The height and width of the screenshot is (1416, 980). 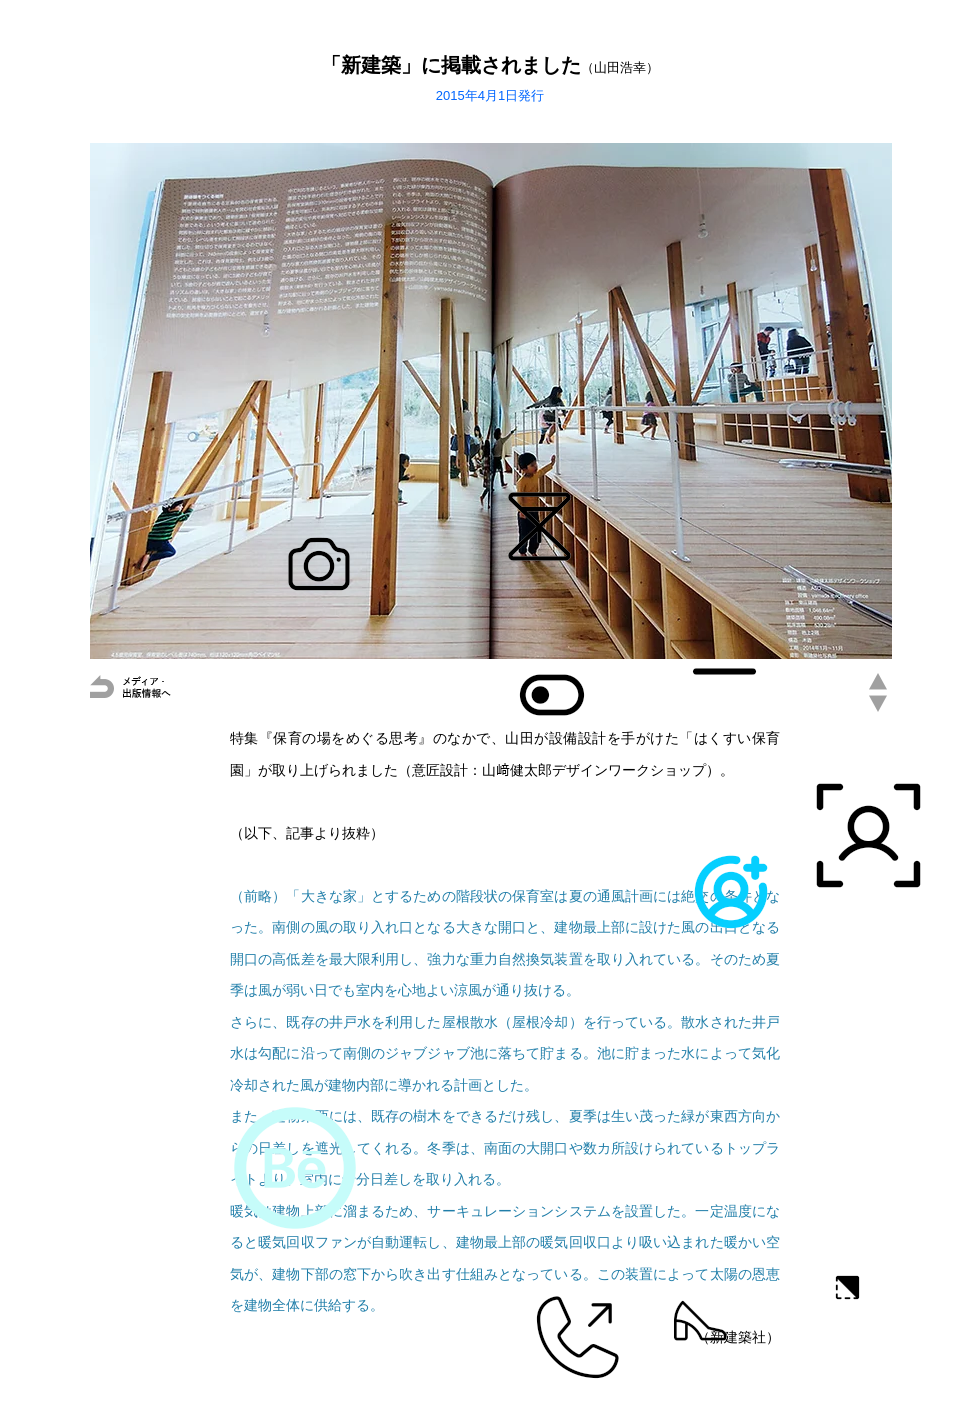 I want to click on visit Behance profile, so click(x=295, y=1168).